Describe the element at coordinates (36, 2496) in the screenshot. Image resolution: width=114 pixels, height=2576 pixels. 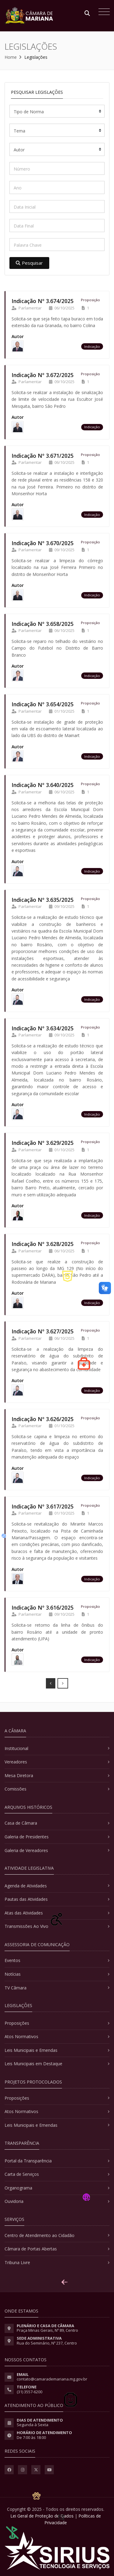
I see `access pet-related features or settings` at that location.